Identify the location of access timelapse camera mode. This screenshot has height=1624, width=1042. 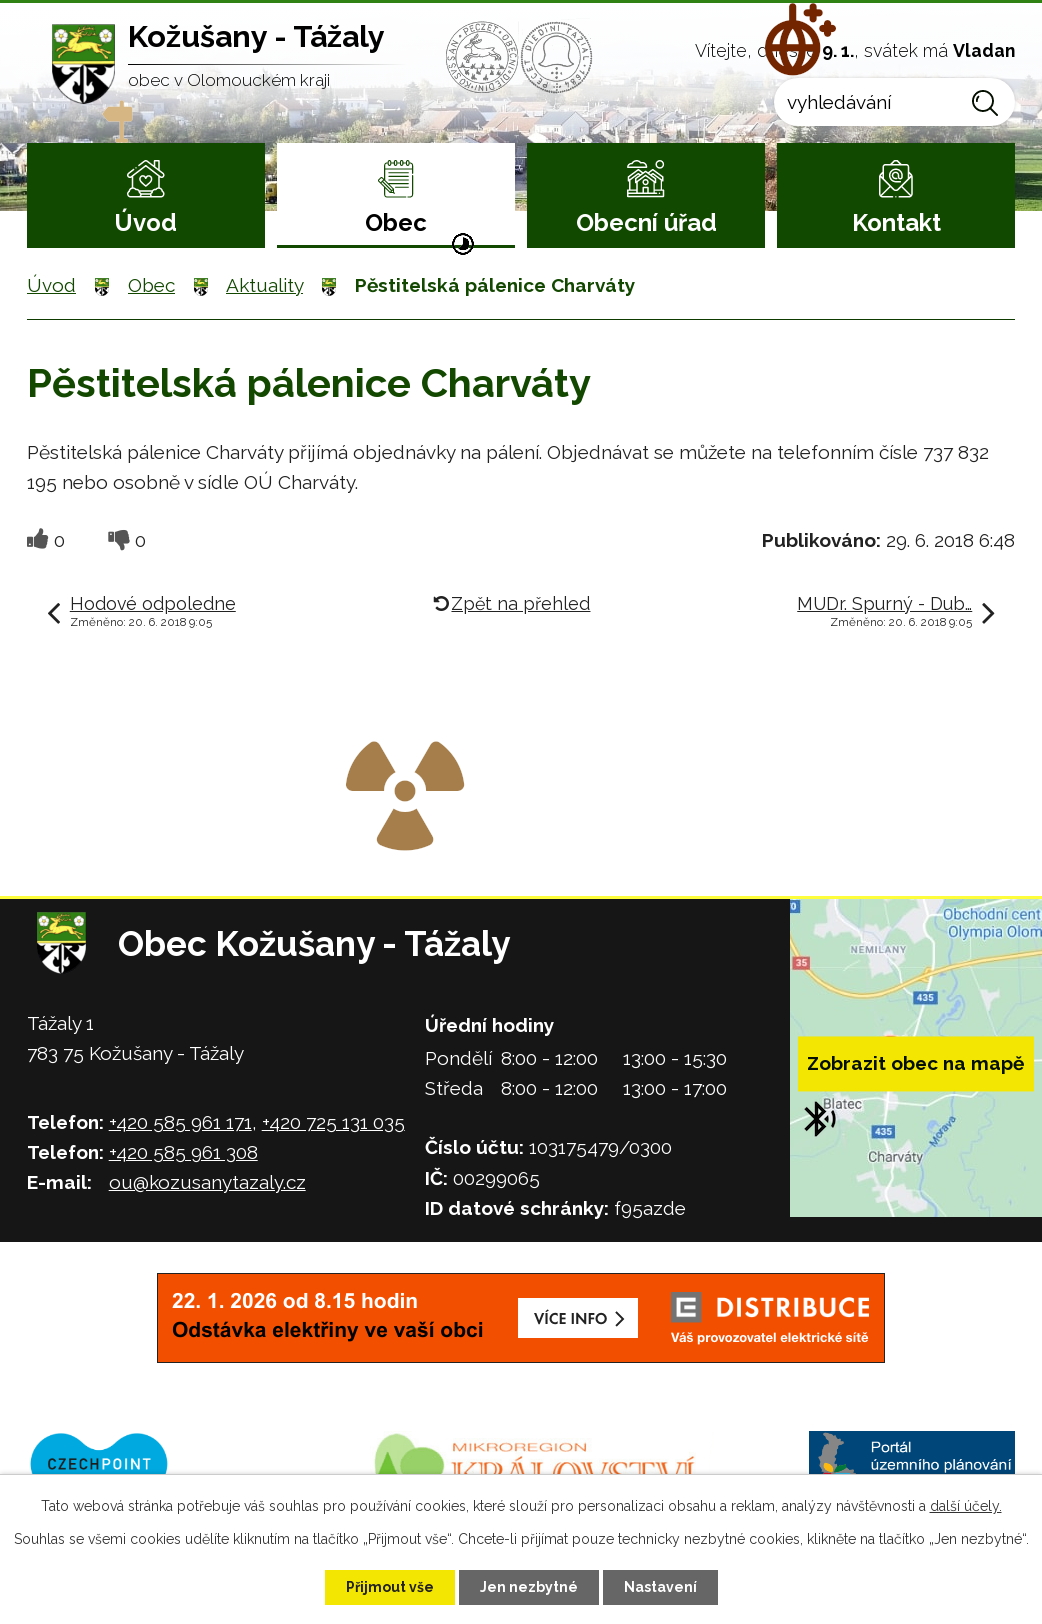
(463, 244).